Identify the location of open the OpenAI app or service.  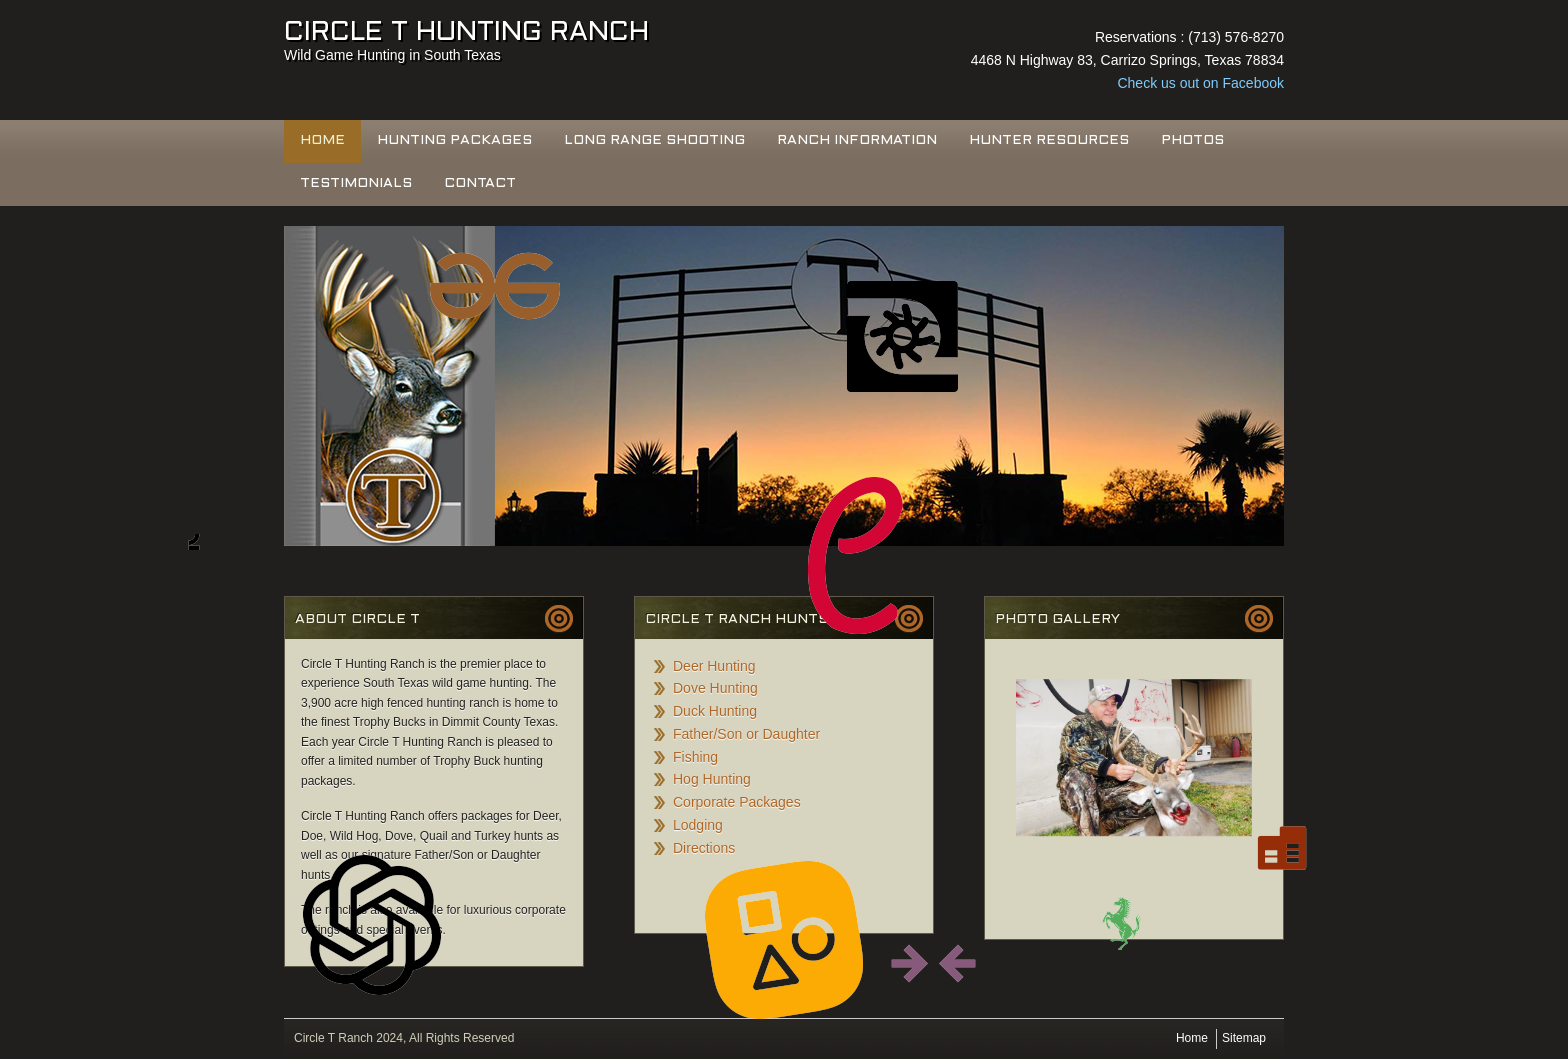
(372, 925).